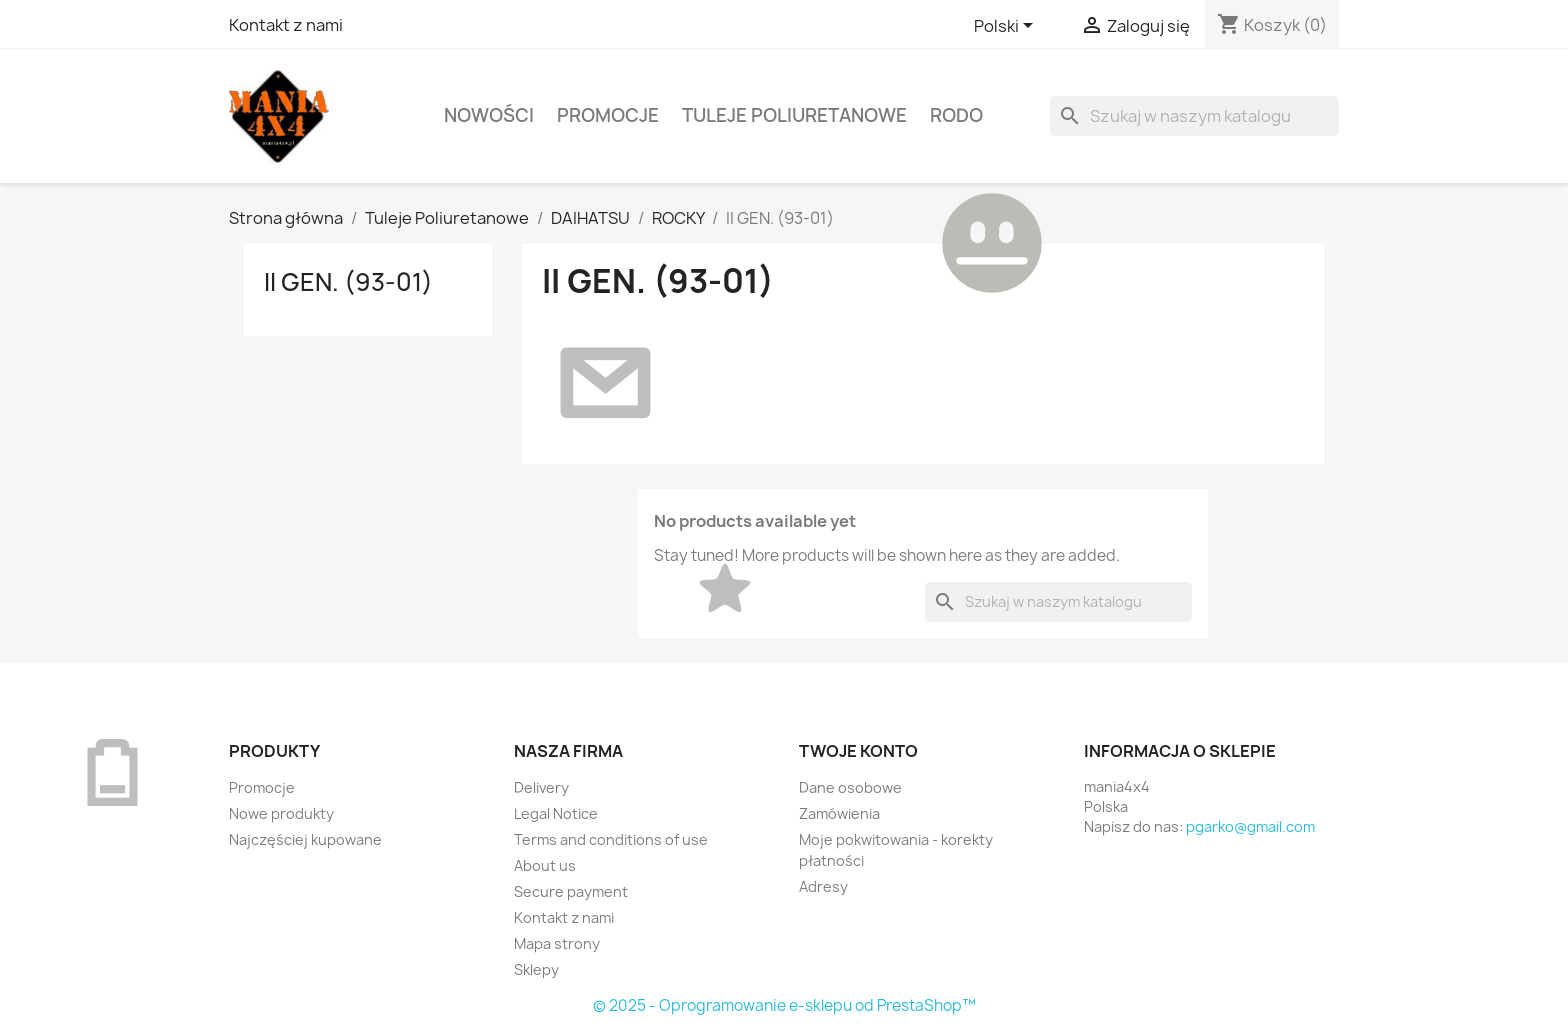 The width and height of the screenshot is (1568, 1032). Describe the element at coordinates (992, 243) in the screenshot. I see `indicates a neutral or indifferent reaction` at that location.